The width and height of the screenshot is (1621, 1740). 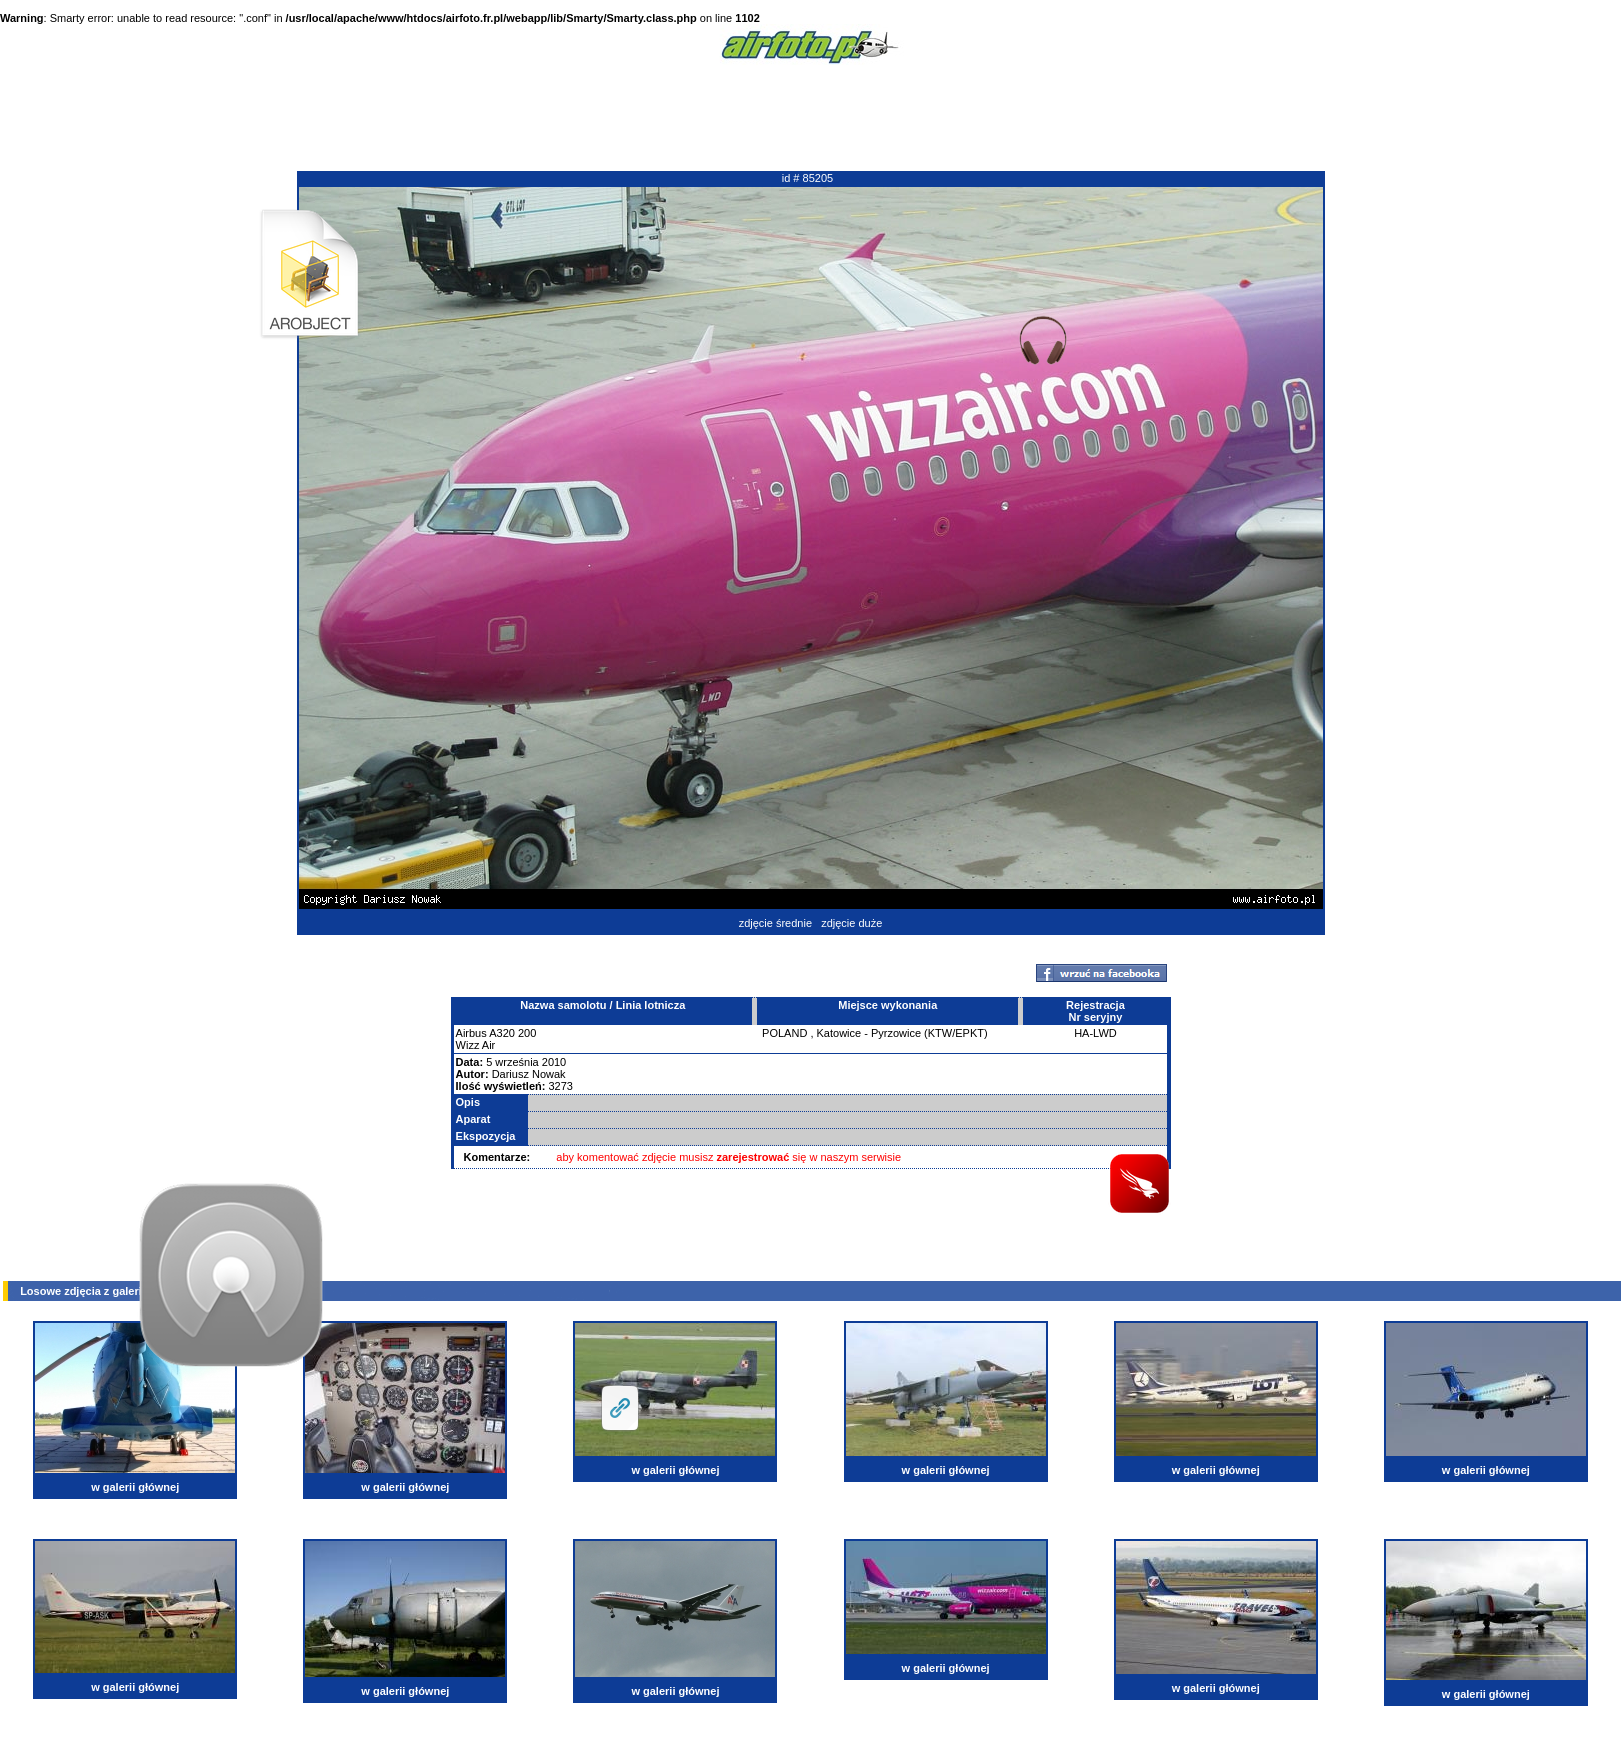 I want to click on share files wirelessly via airdrop, so click(x=231, y=1275).